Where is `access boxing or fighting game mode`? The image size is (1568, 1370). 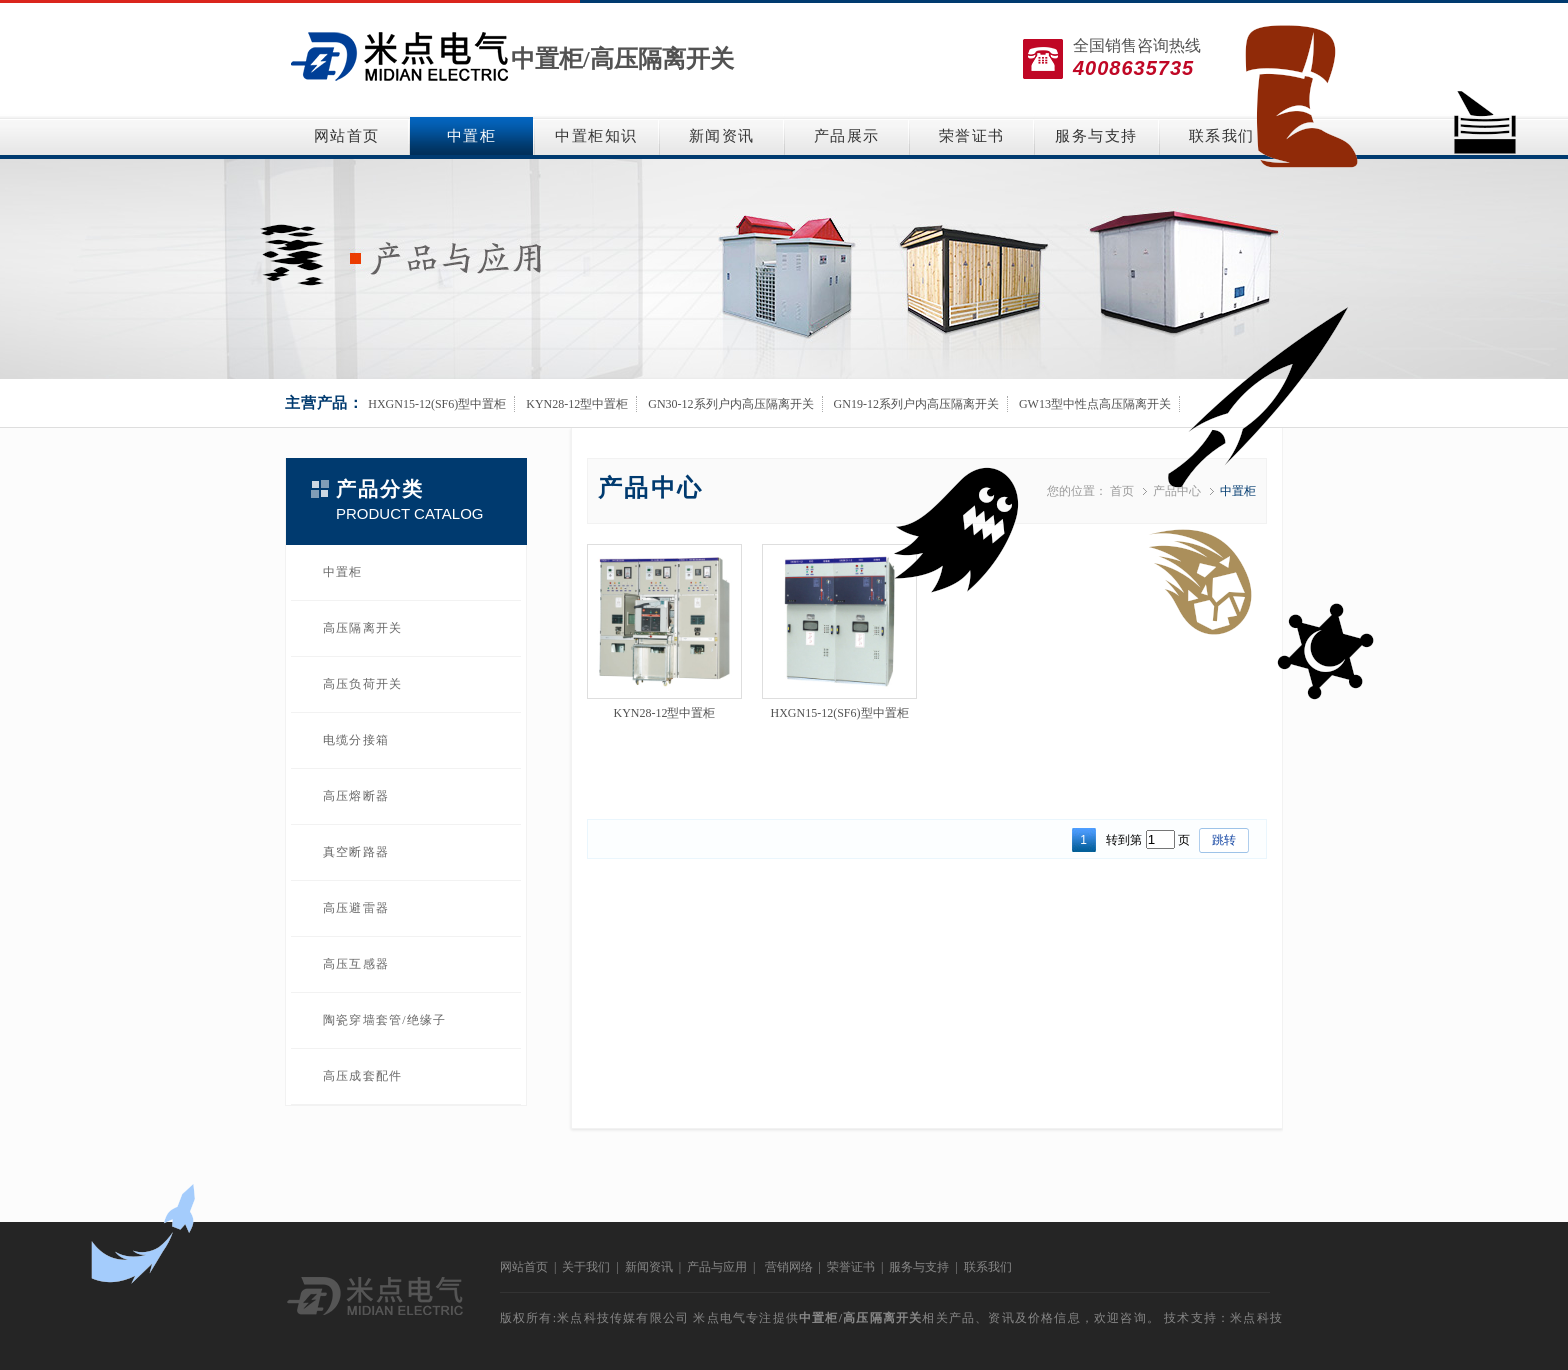
access boxing or fighting game mode is located at coordinates (1485, 123).